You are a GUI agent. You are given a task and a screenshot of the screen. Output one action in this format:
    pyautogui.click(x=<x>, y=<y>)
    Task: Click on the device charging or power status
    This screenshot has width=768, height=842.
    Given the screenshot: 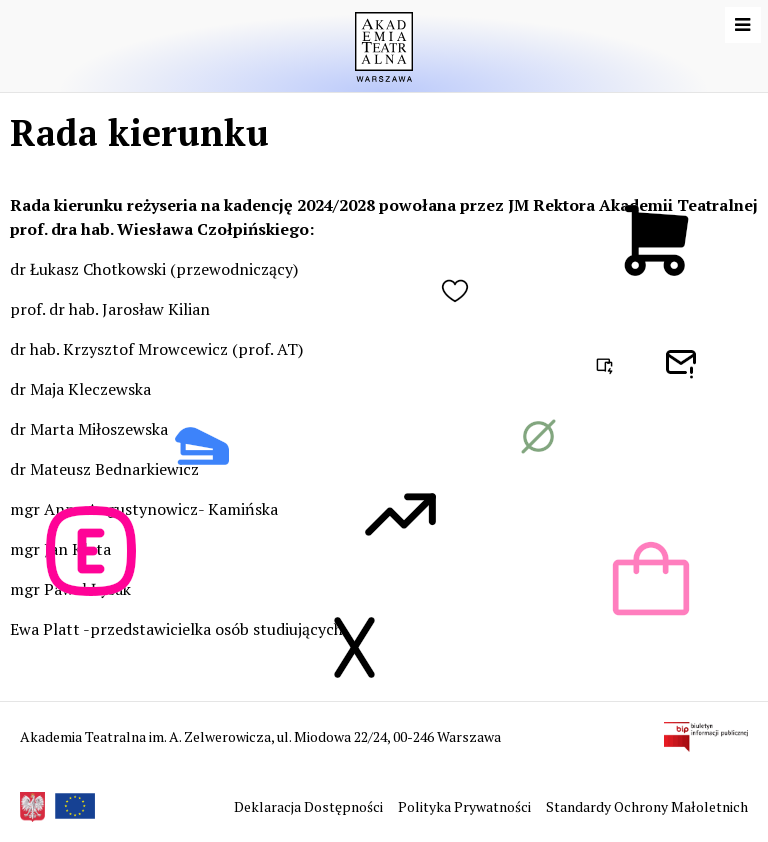 What is the action you would take?
    pyautogui.click(x=604, y=365)
    